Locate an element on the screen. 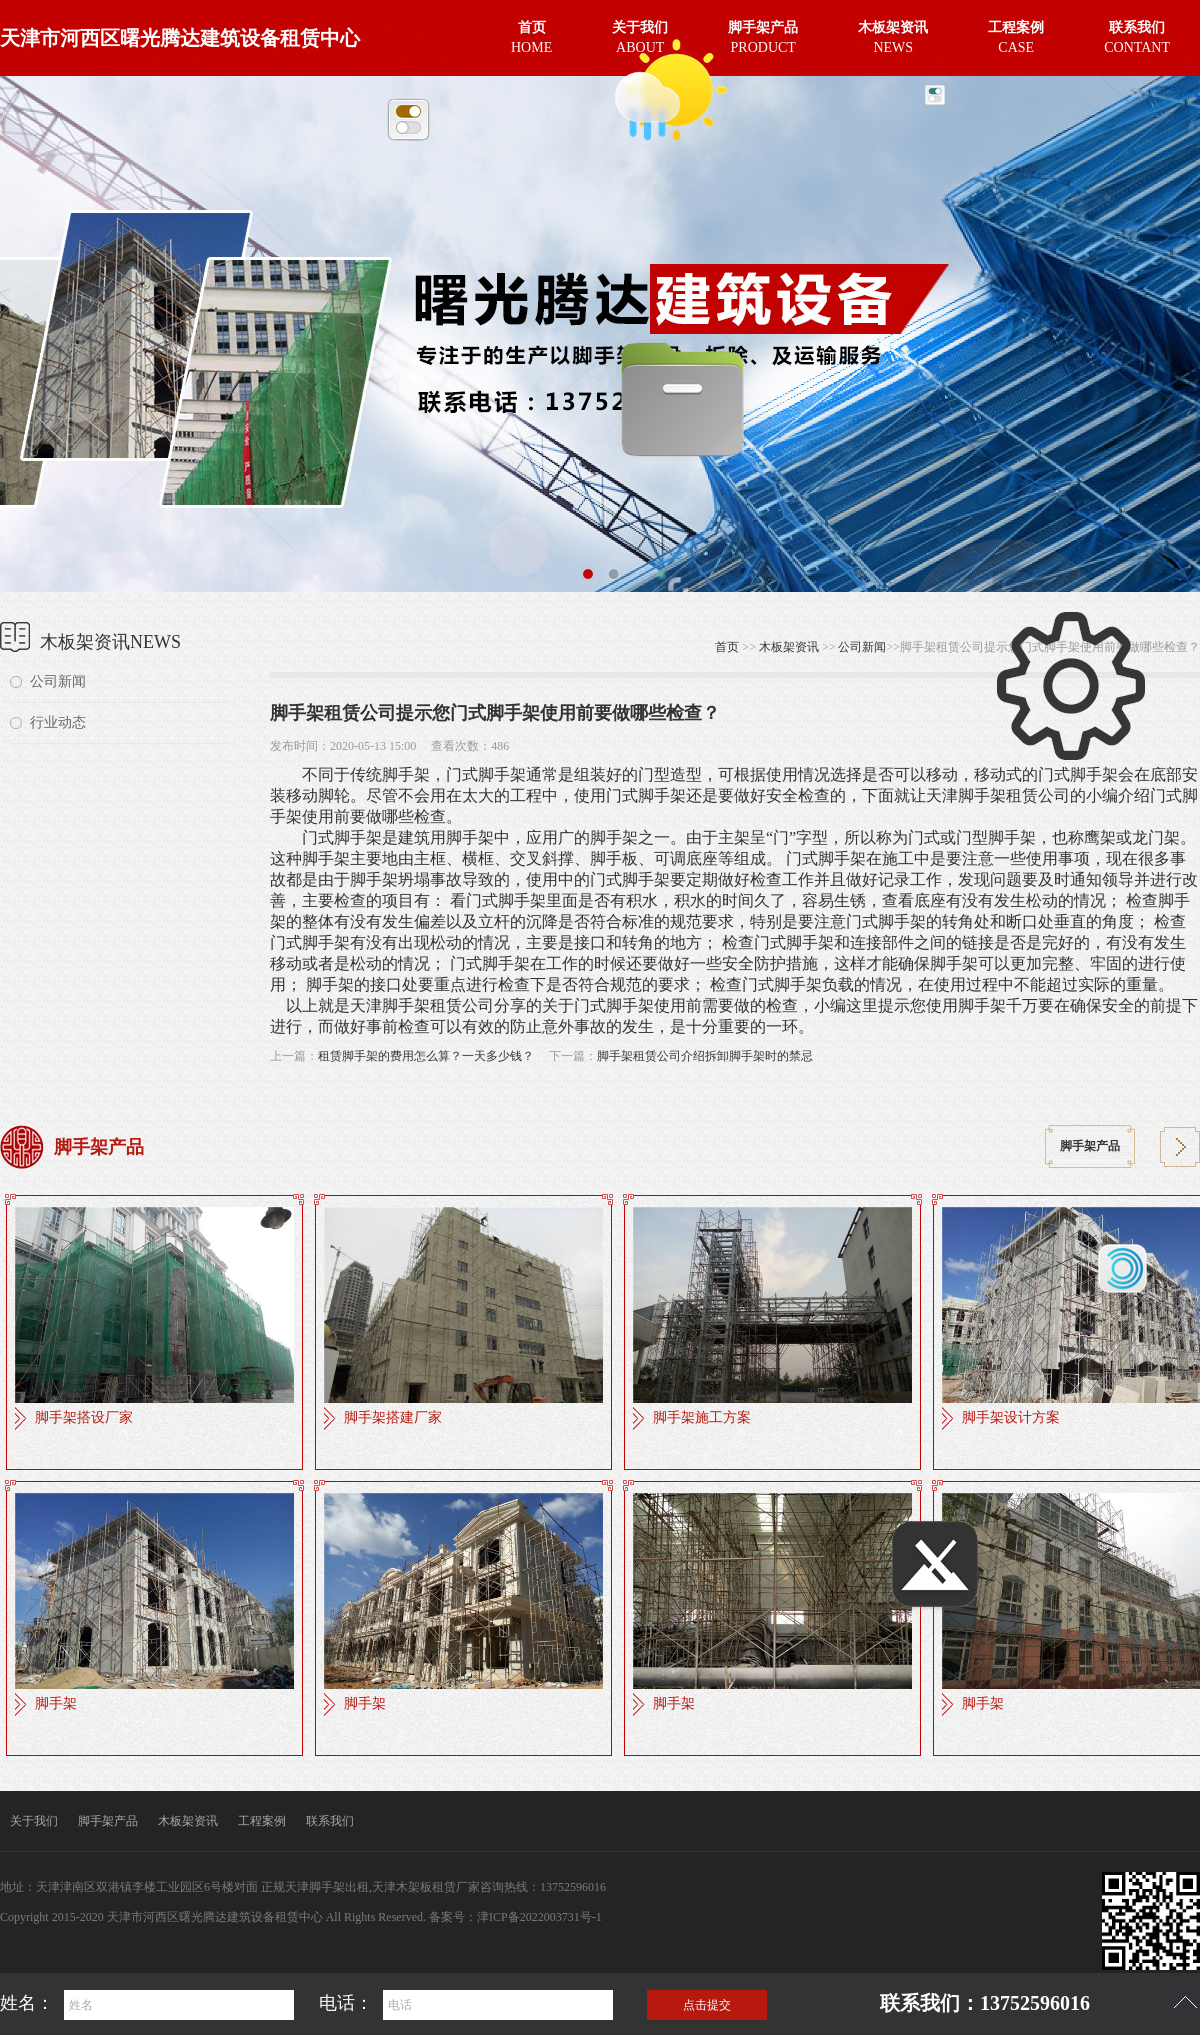  launch mx linux application is located at coordinates (935, 1564).